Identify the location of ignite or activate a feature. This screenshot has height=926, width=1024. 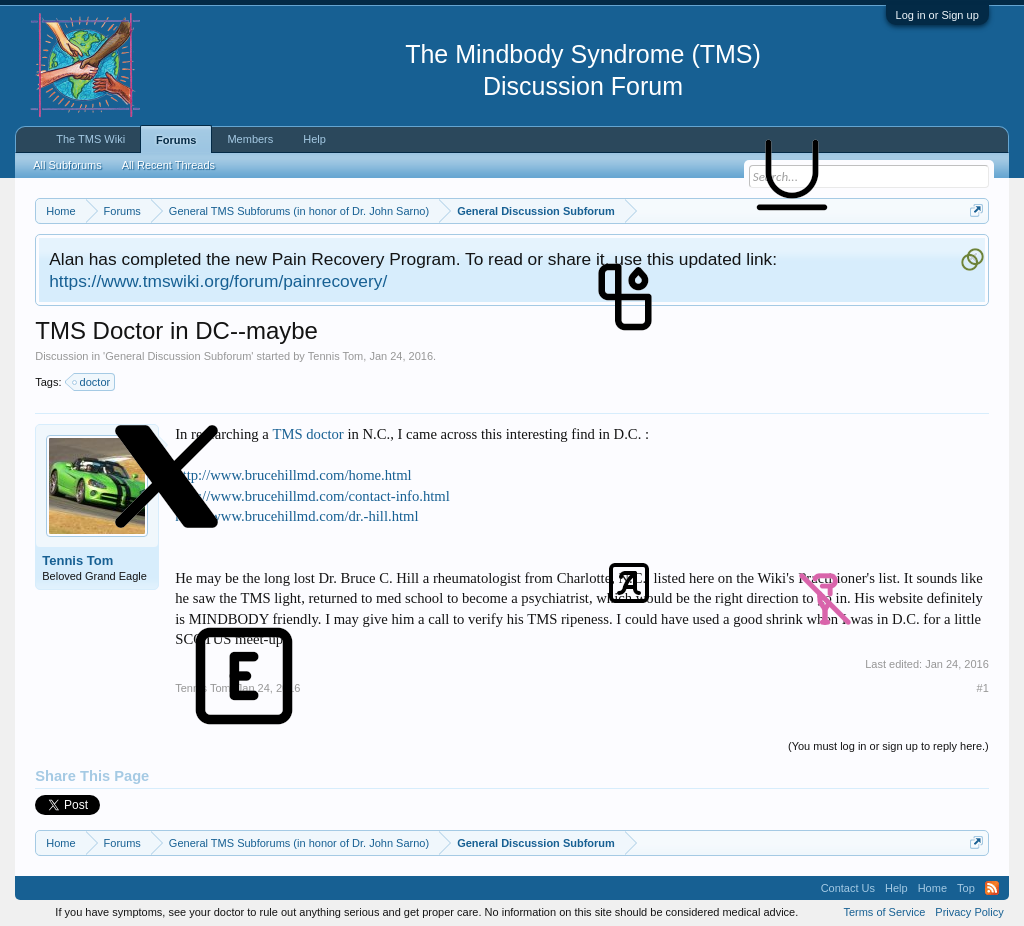
(625, 297).